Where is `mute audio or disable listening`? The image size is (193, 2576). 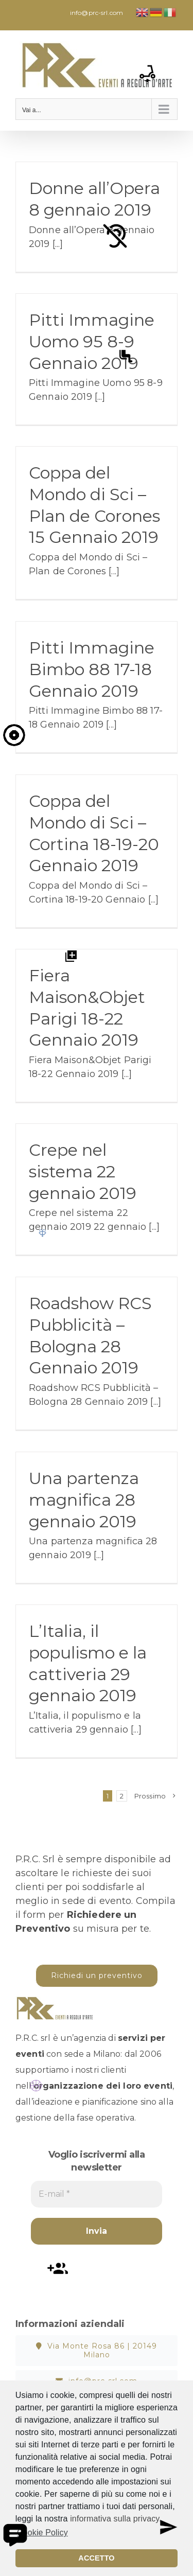 mute audio or disable listening is located at coordinates (115, 236).